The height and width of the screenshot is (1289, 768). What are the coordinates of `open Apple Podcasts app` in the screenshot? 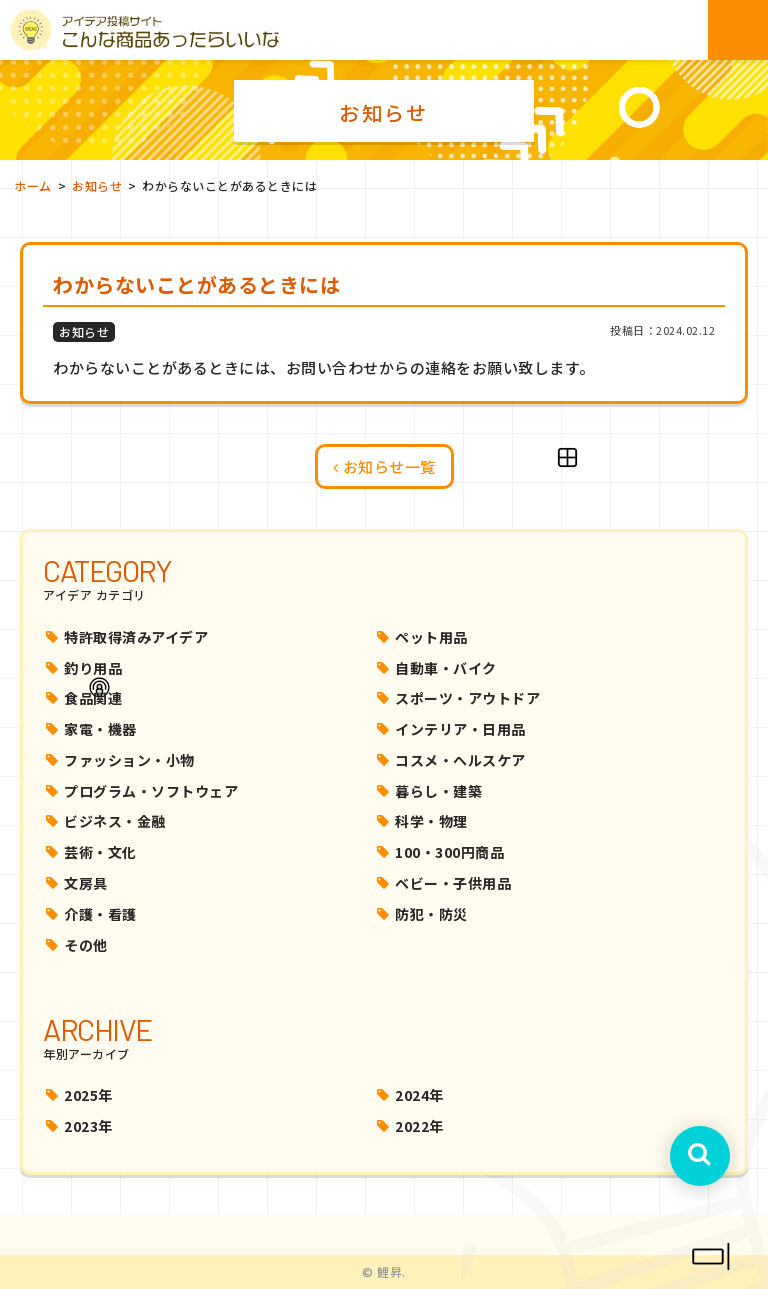 It's located at (99, 687).